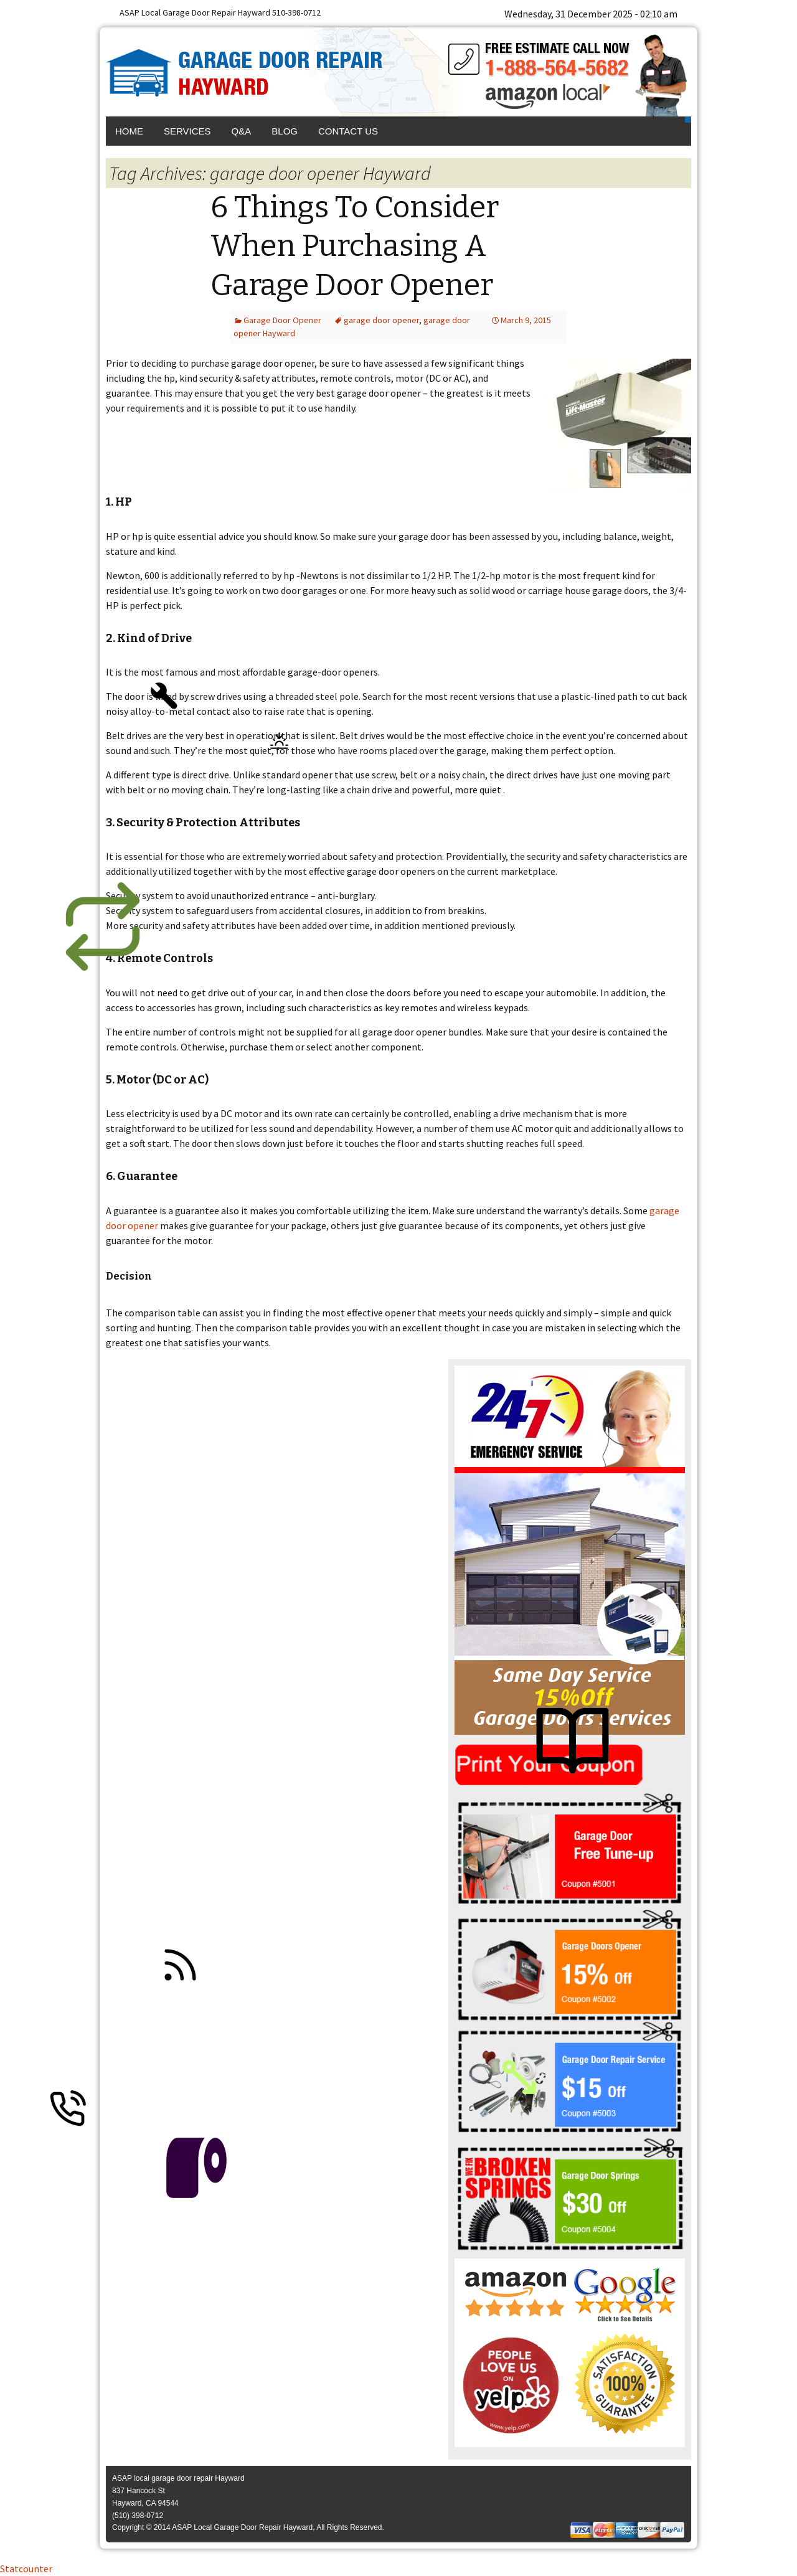 The width and height of the screenshot is (797, 2576). Describe the element at coordinates (572, 1740) in the screenshot. I see `open reading mode or e-reader` at that location.